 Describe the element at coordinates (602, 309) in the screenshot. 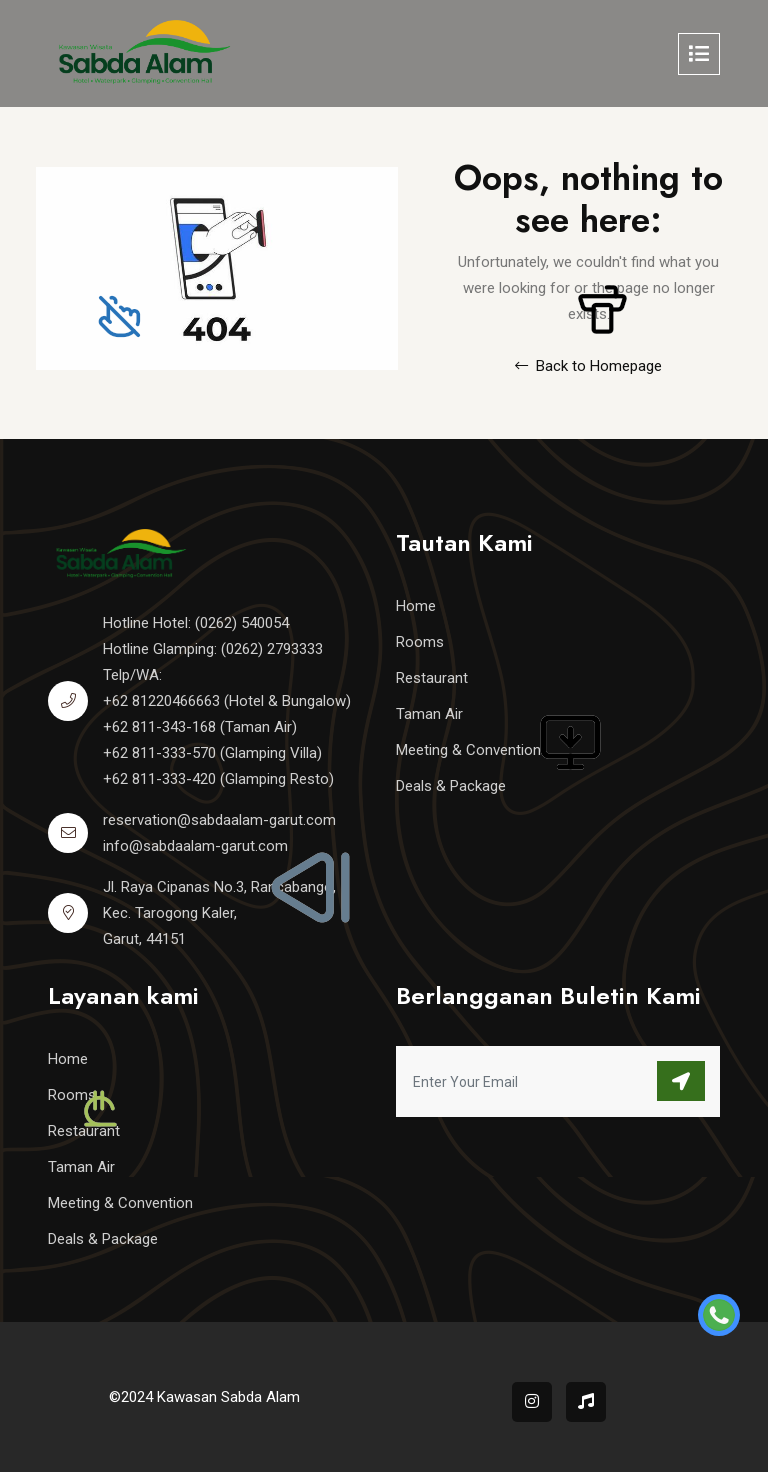

I see `access presentation or speaker mode` at that location.